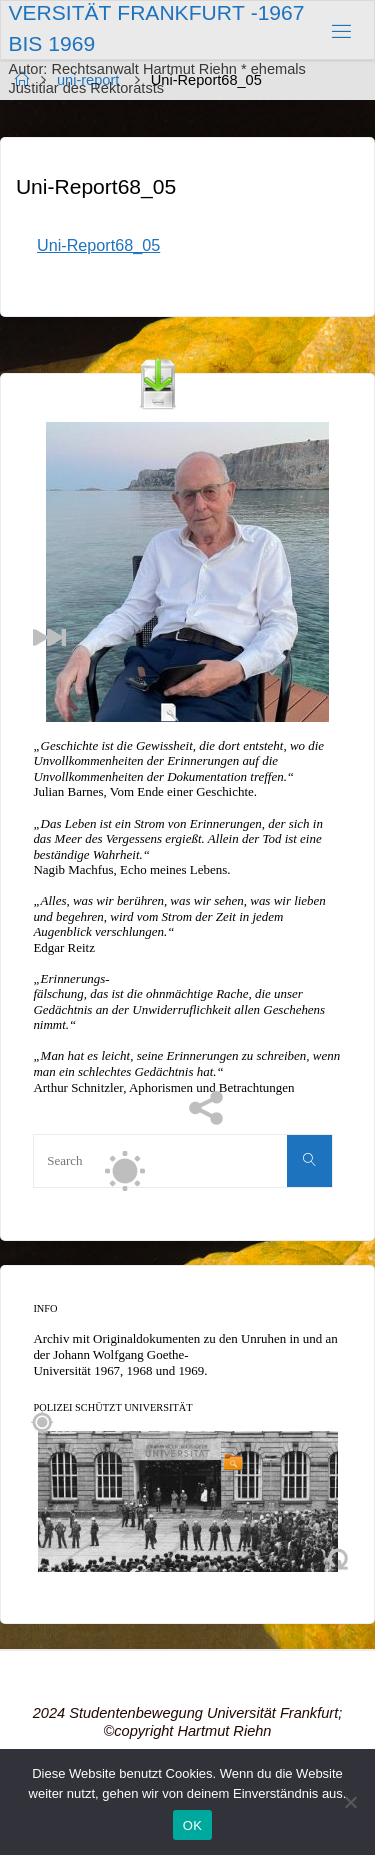 This screenshot has height=1855, width=375. I want to click on view or edit document properties, so click(170, 713).